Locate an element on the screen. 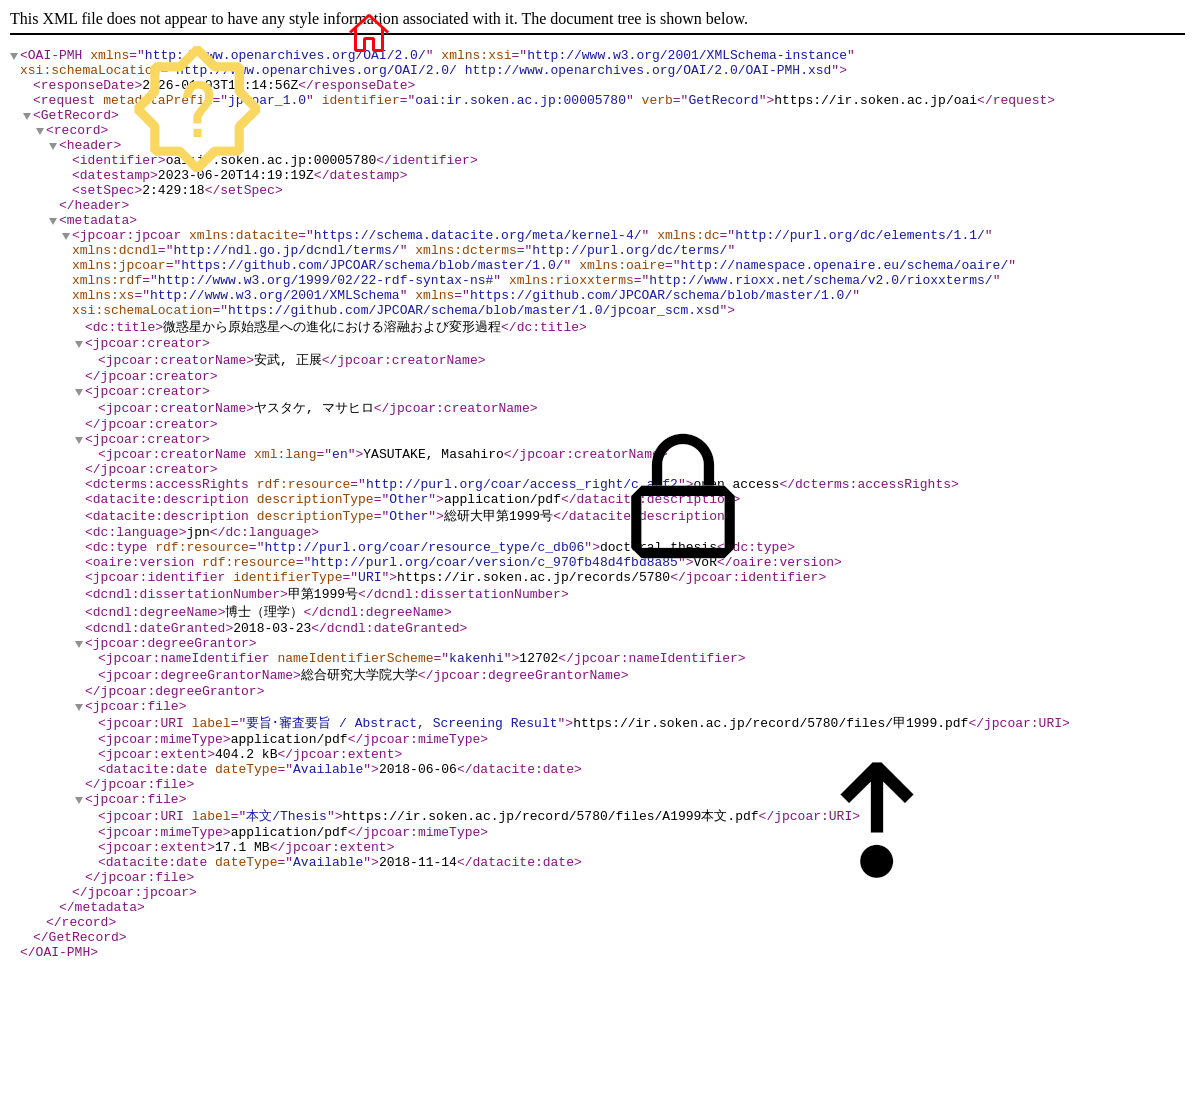 The image size is (1195, 1119). step out of the current function during debugging is located at coordinates (877, 820).